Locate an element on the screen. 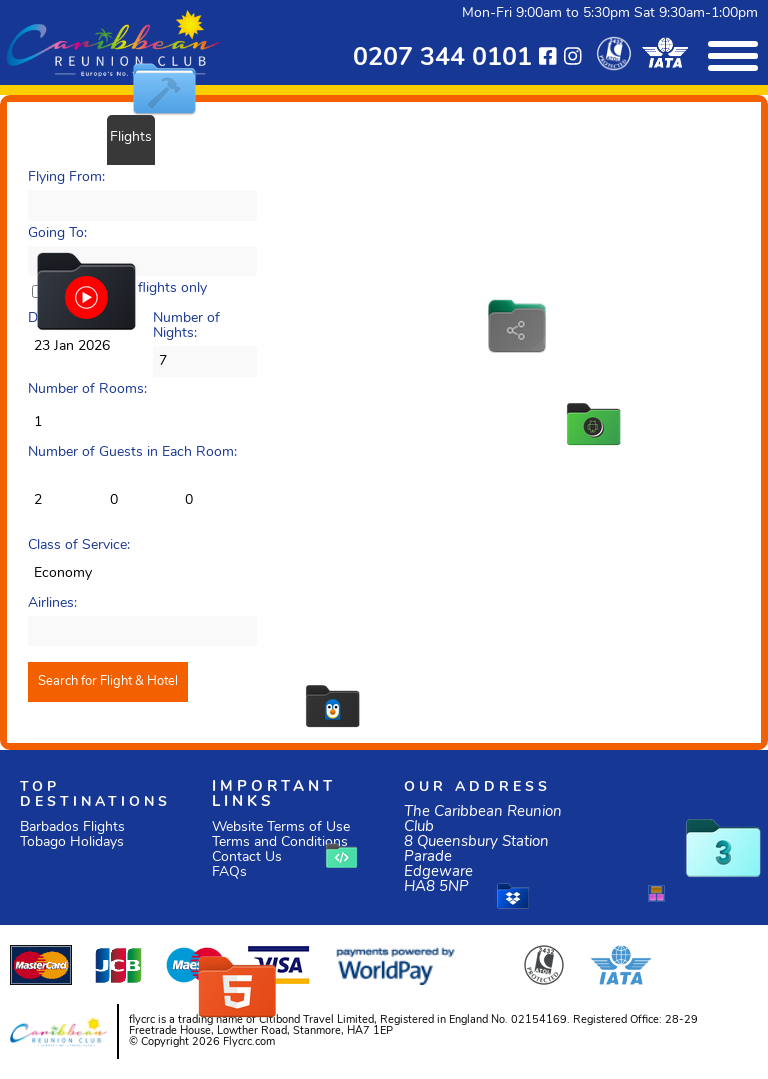 The image size is (768, 1079). folder containing autodesk 3ds max project files is located at coordinates (723, 850).